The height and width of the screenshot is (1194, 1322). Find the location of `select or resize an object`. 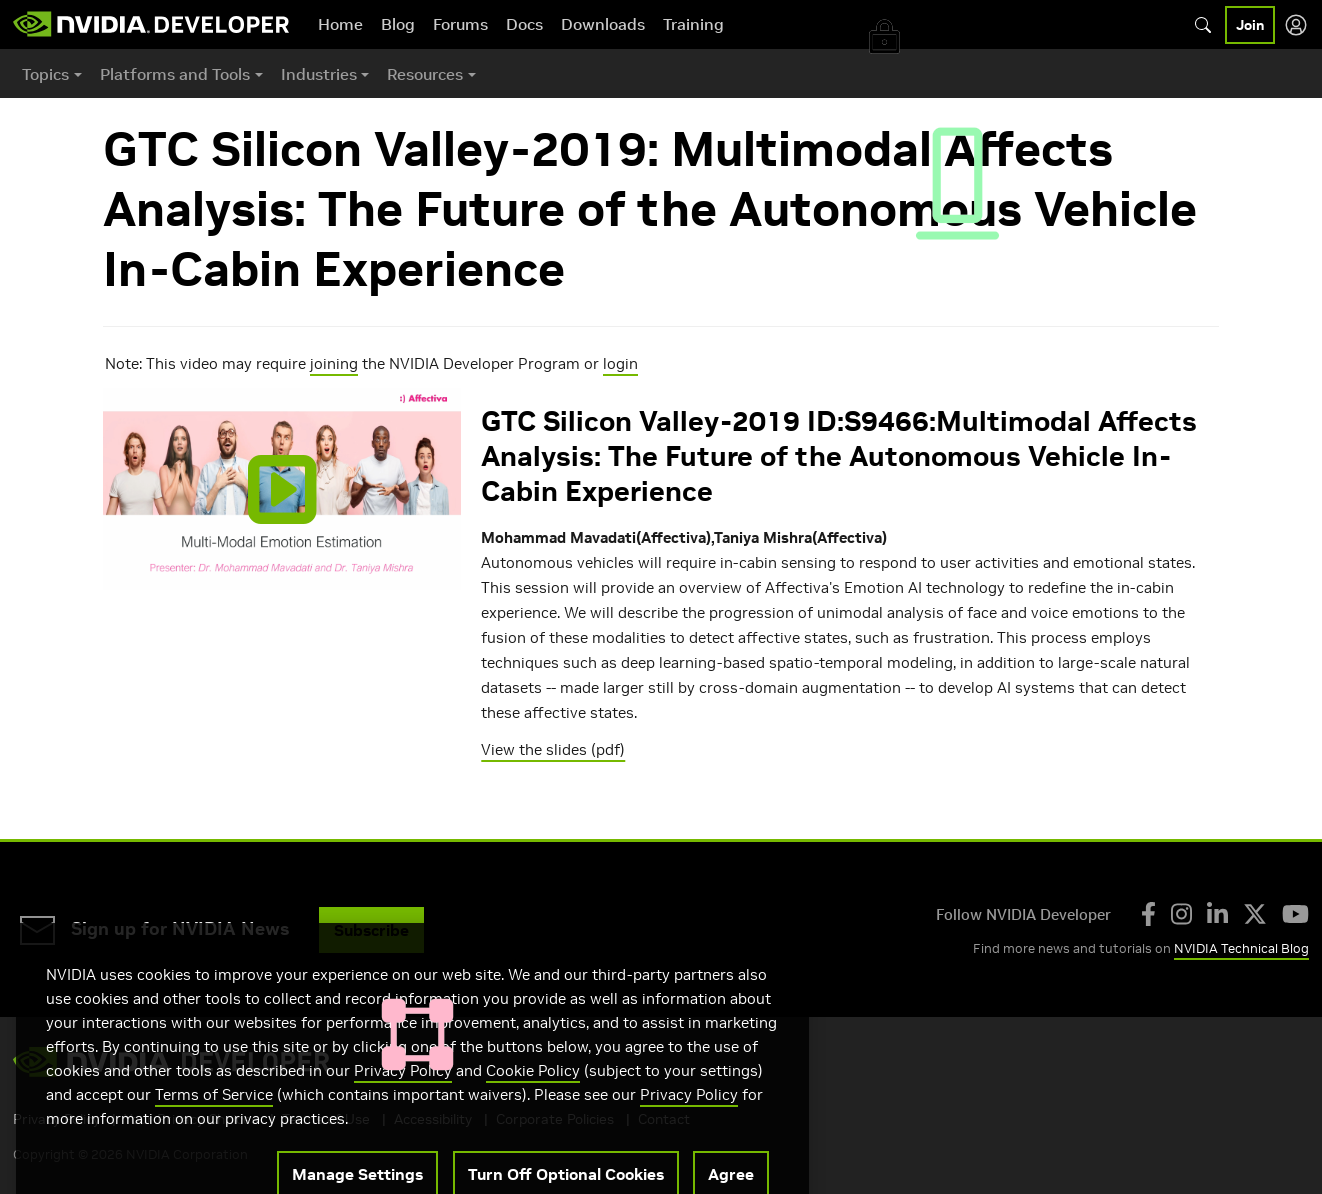

select or resize an object is located at coordinates (417, 1034).